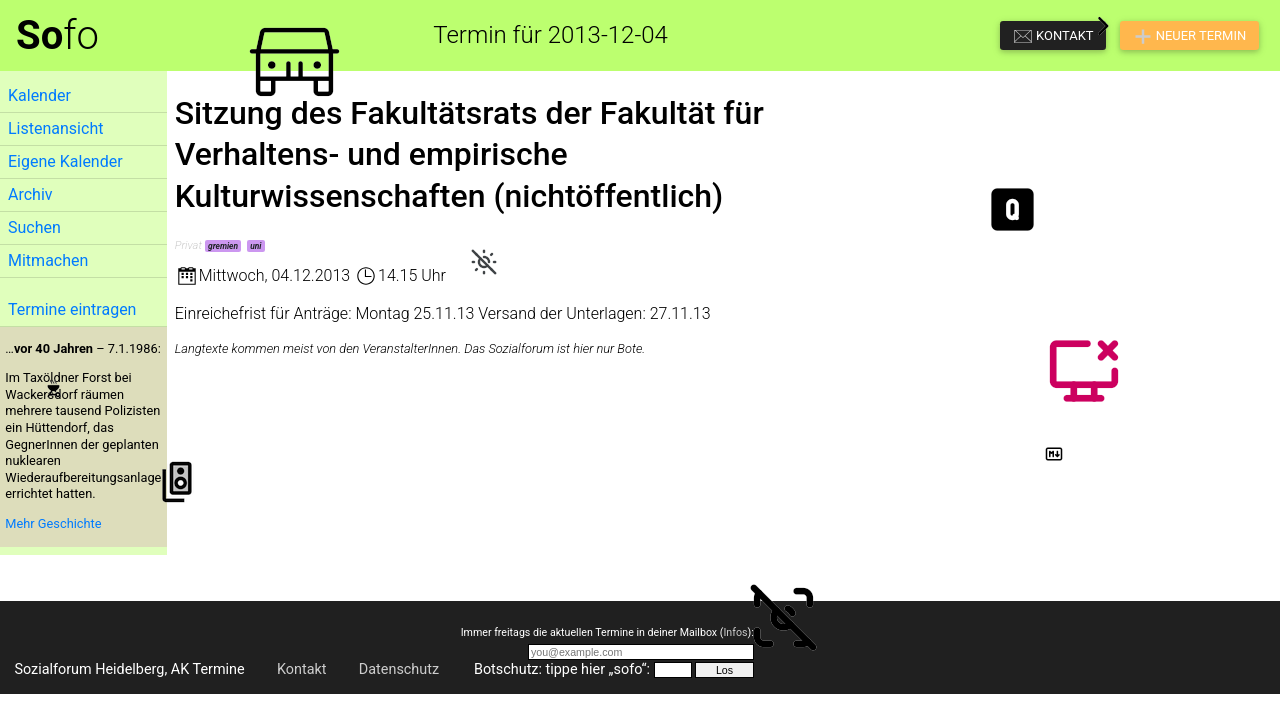 The image size is (1280, 720). Describe the element at coordinates (1012, 209) in the screenshot. I see `represents the letter Q in a keyboard or text input` at that location.